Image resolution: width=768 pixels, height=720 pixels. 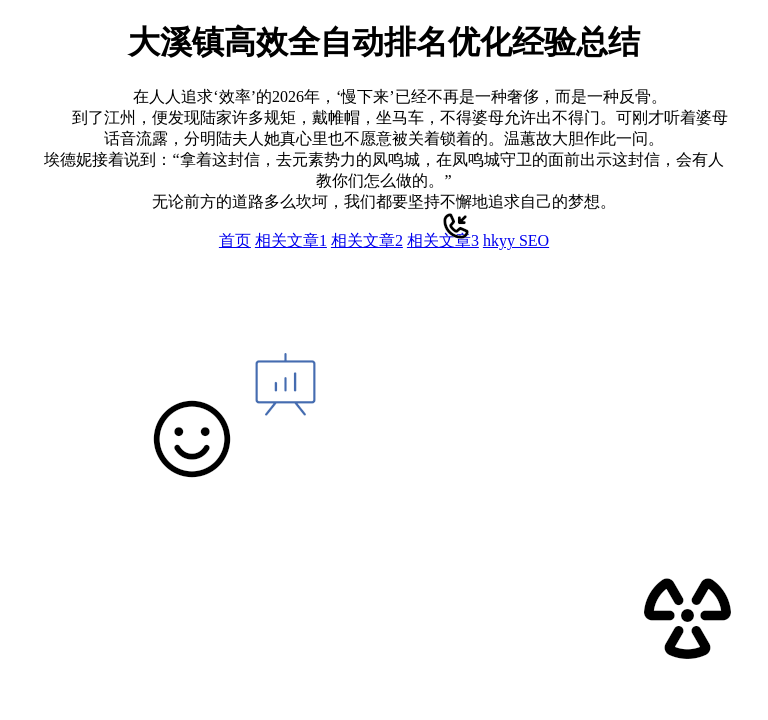 What do you see at coordinates (456, 225) in the screenshot?
I see `incoming call notification` at bounding box center [456, 225].